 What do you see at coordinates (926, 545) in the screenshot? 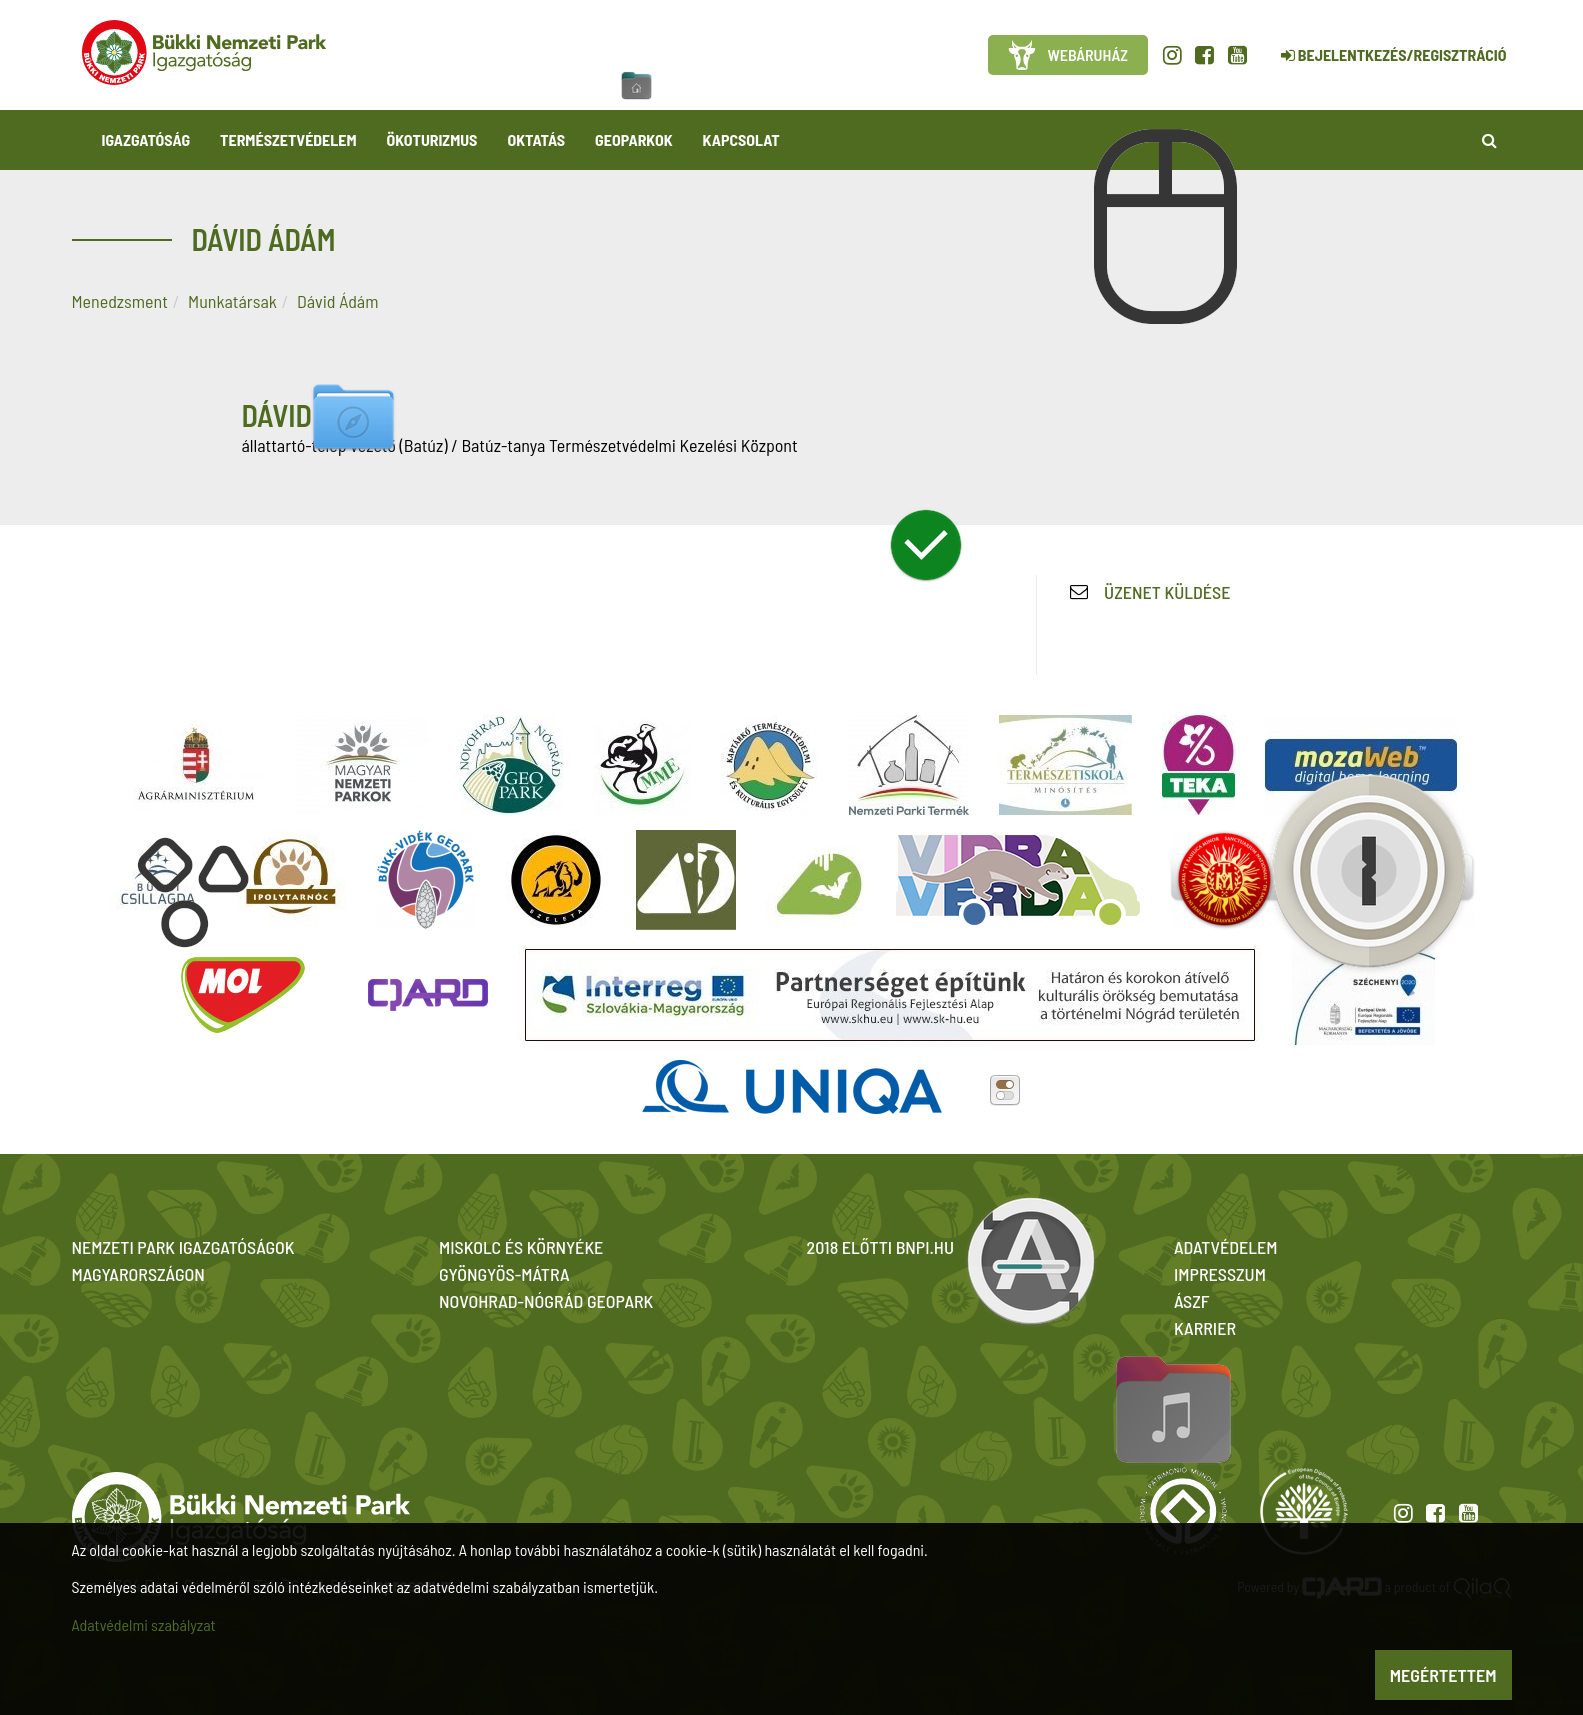
I see `indicates file has been successfully synced` at bounding box center [926, 545].